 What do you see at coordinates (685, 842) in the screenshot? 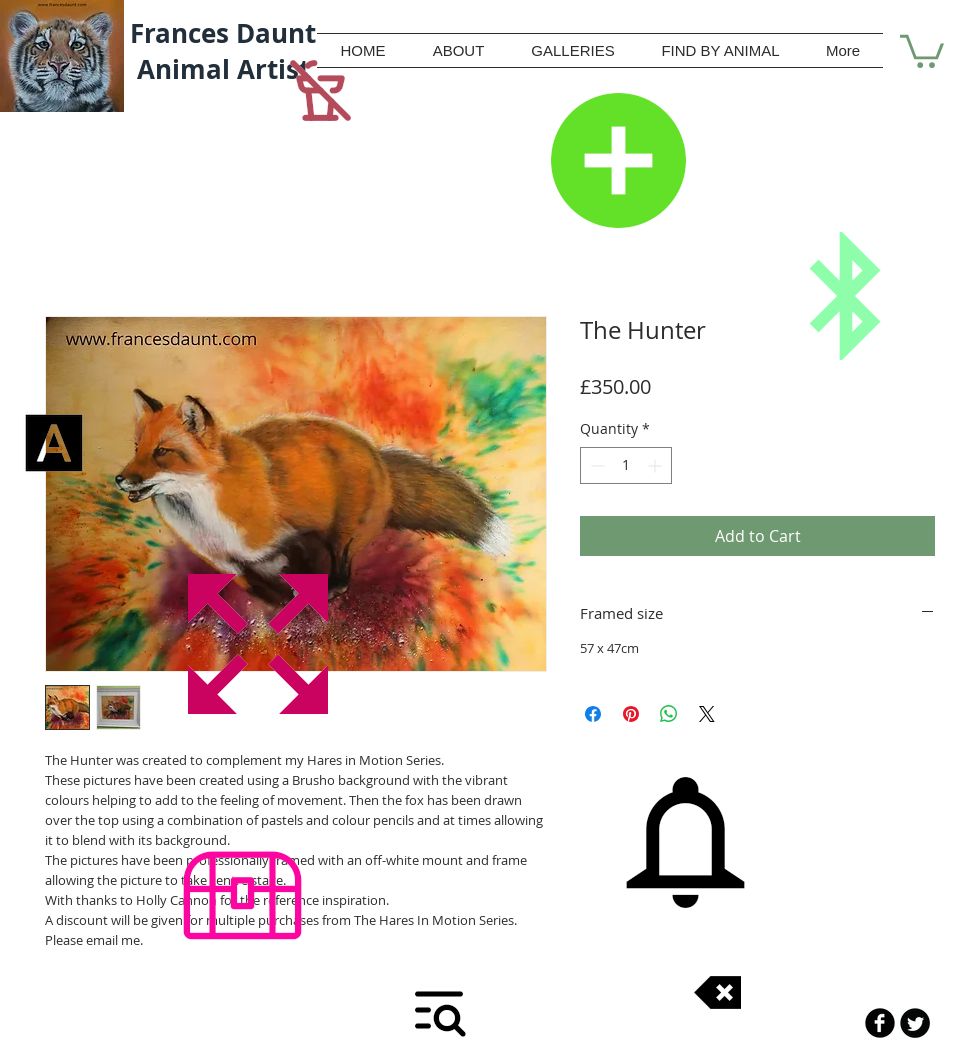
I see `view notifications` at bounding box center [685, 842].